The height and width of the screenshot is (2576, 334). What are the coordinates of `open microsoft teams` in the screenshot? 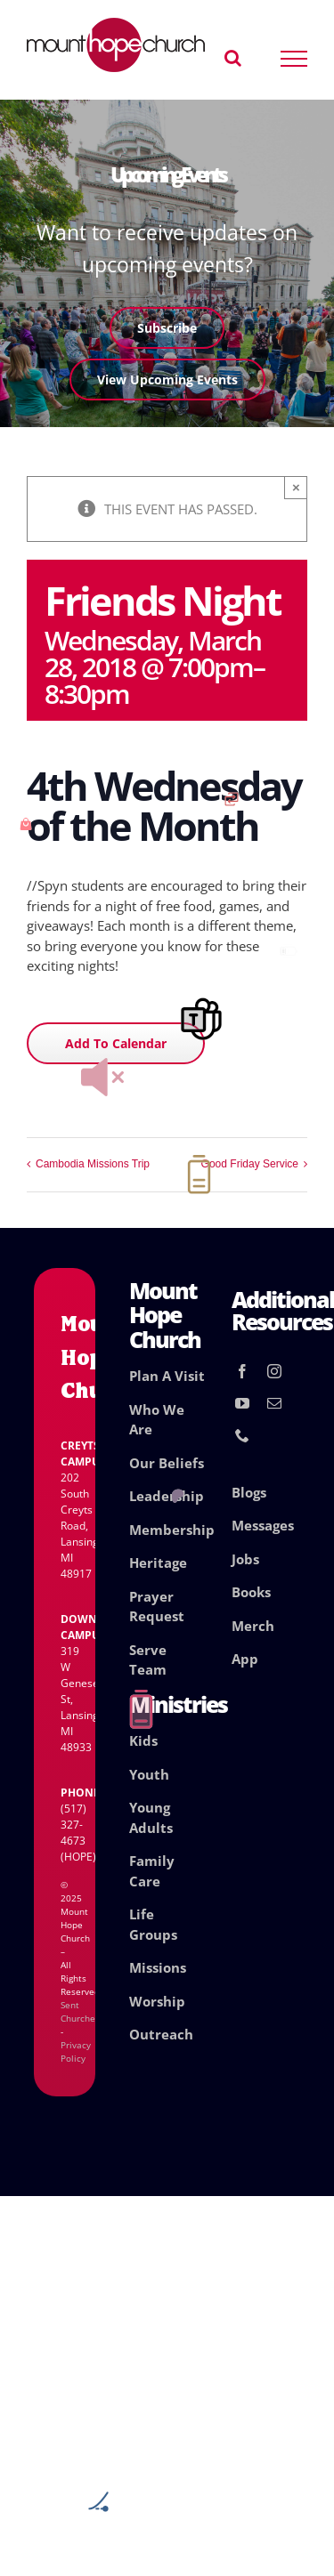 It's located at (201, 1020).